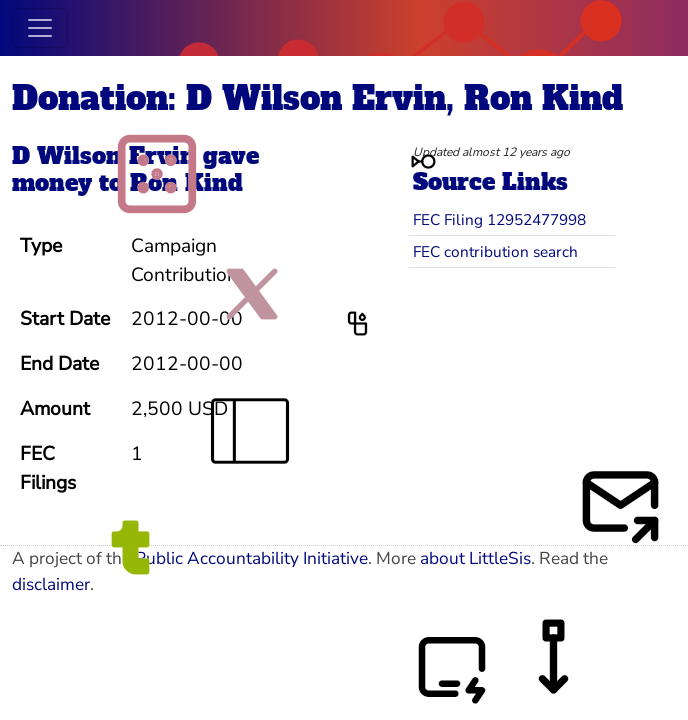 Image resolution: width=688 pixels, height=720 pixels. What do you see at coordinates (157, 174) in the screenshot?
I see `randomize or shuffle content` at bounding box center [157, 174].